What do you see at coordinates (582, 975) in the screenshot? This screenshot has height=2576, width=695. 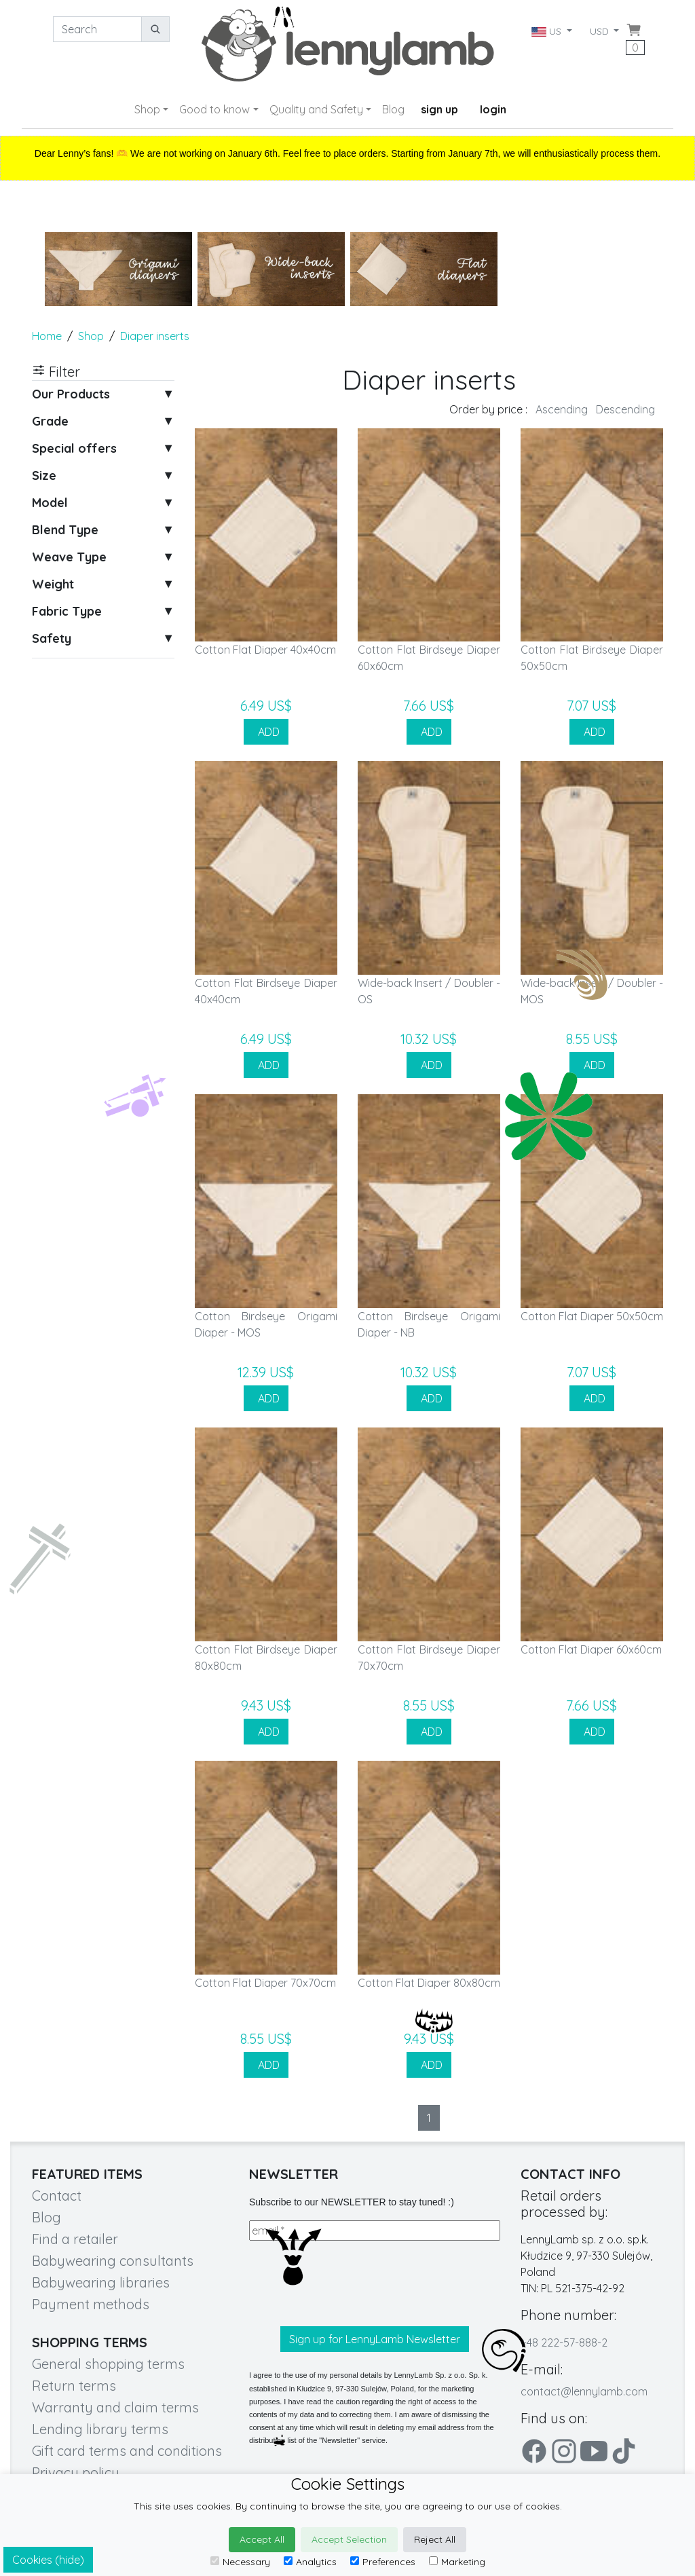 I see `indicates loading or processing in progress` at bounding box center [582, 975].